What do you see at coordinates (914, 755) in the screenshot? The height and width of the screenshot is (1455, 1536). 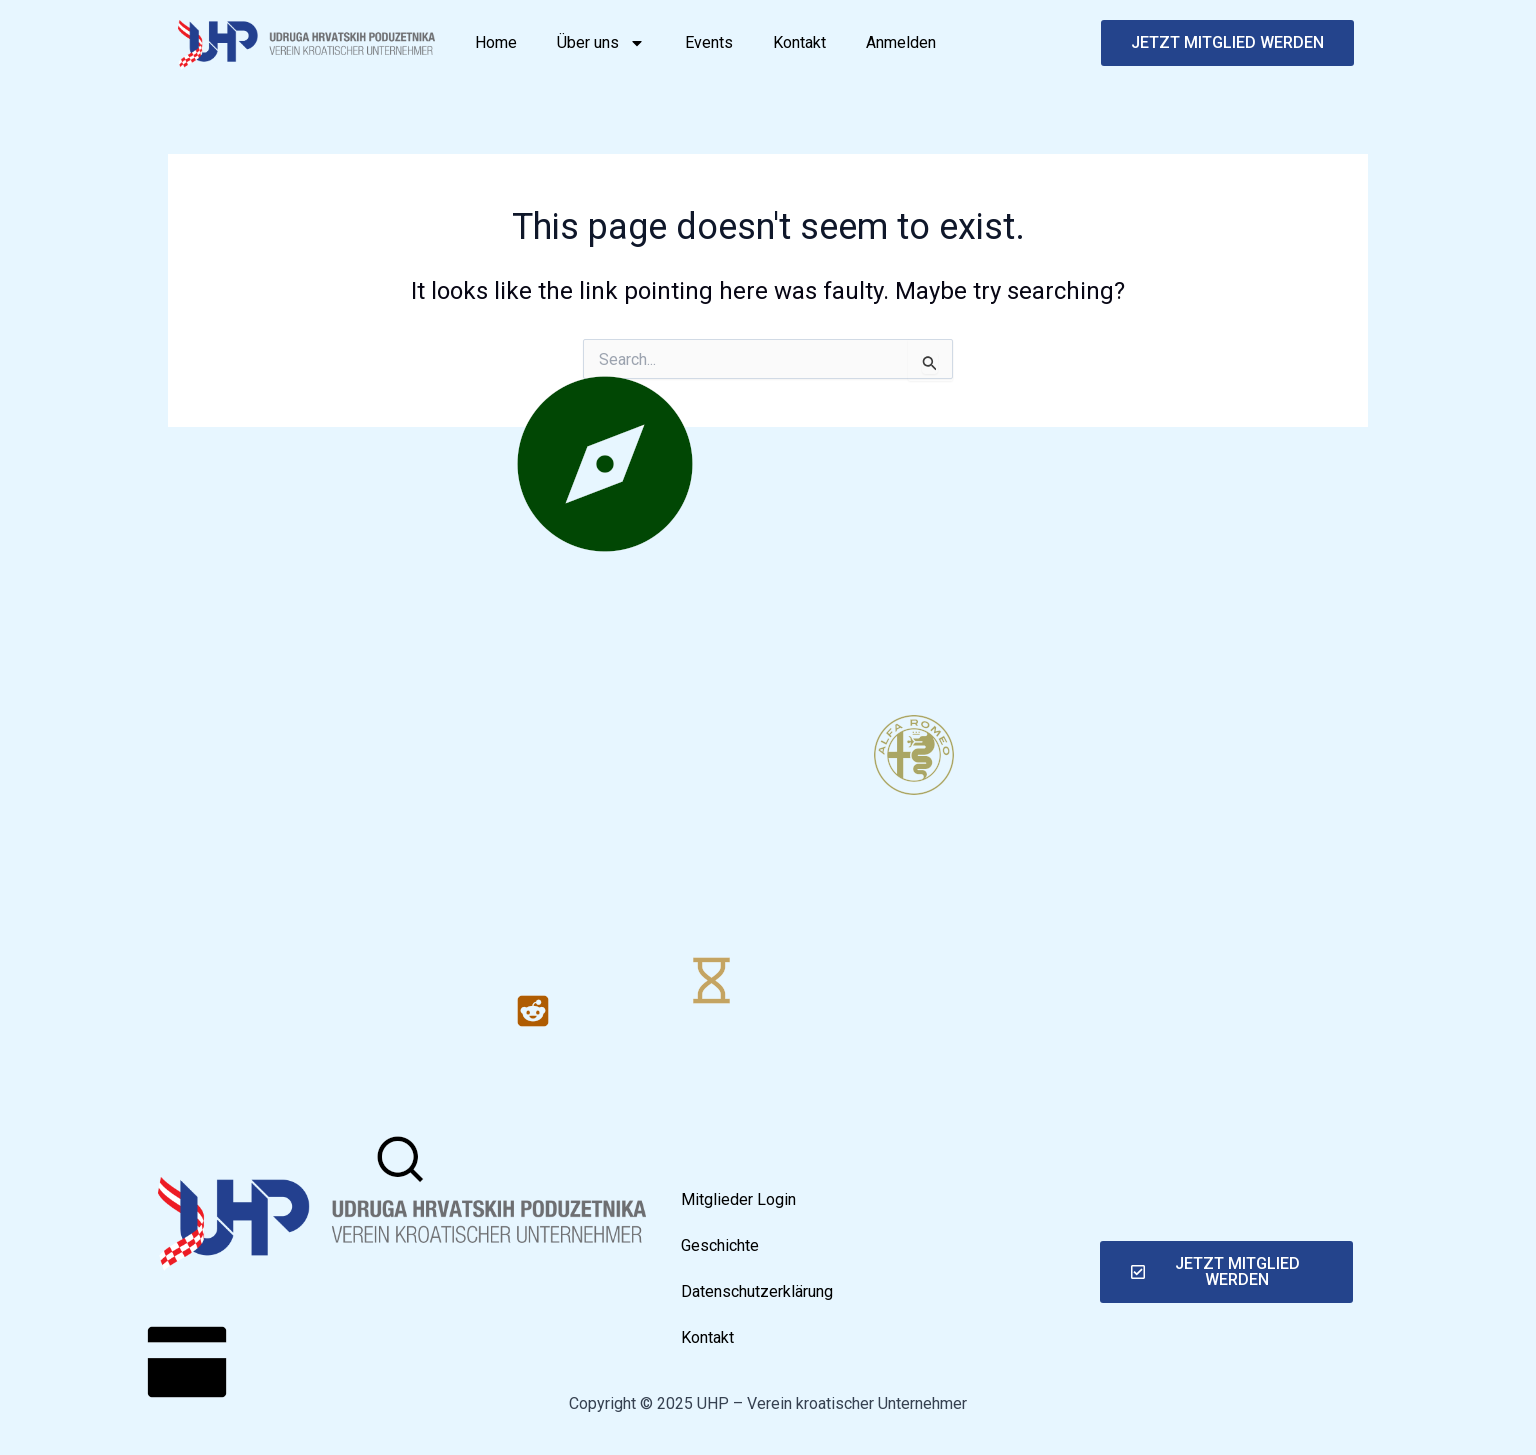 I see `Alfa Romeo brand logo` at bounding box center [914, 755].